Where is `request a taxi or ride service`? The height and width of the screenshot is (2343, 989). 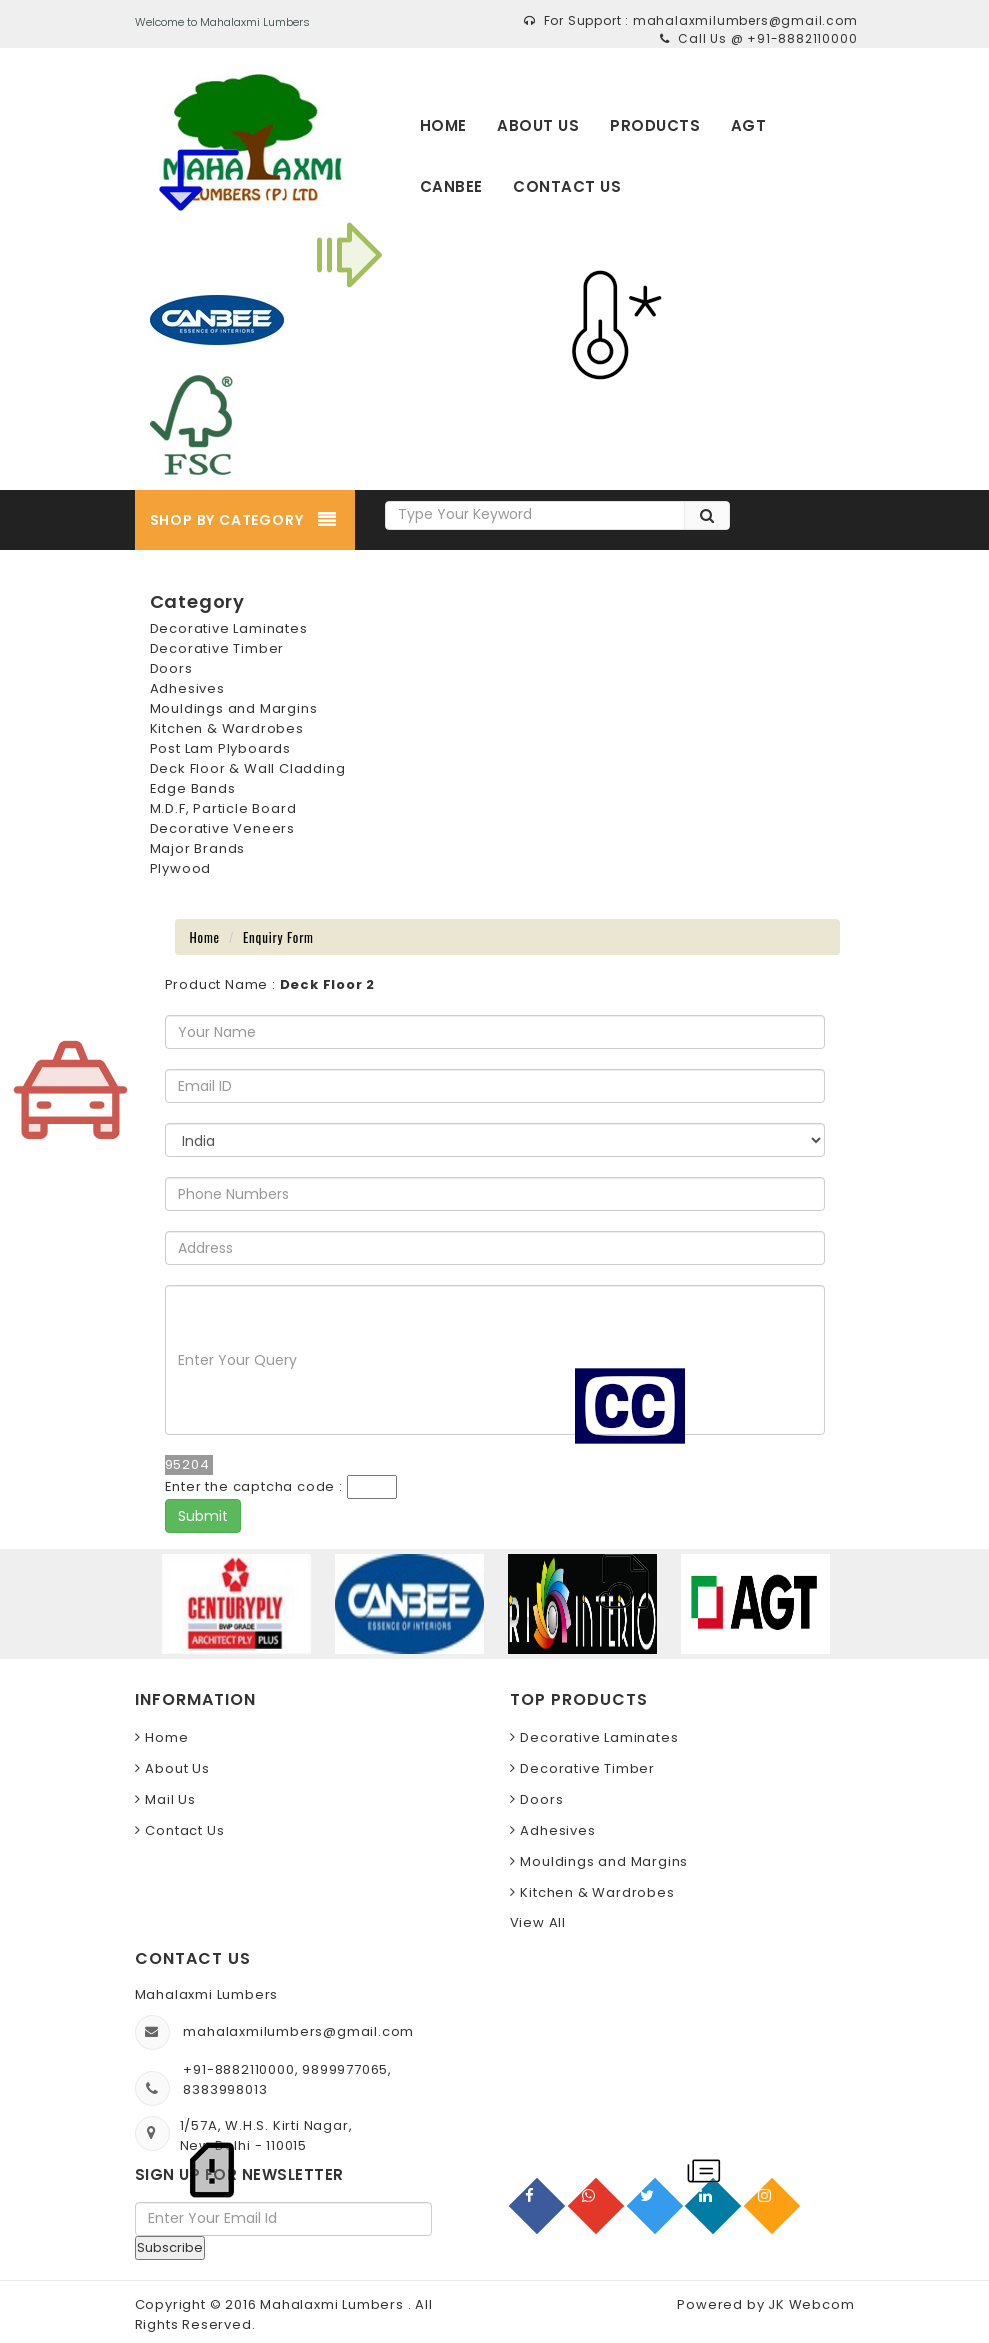
request a taxi or ride service is located at coordinates (70, 1097).